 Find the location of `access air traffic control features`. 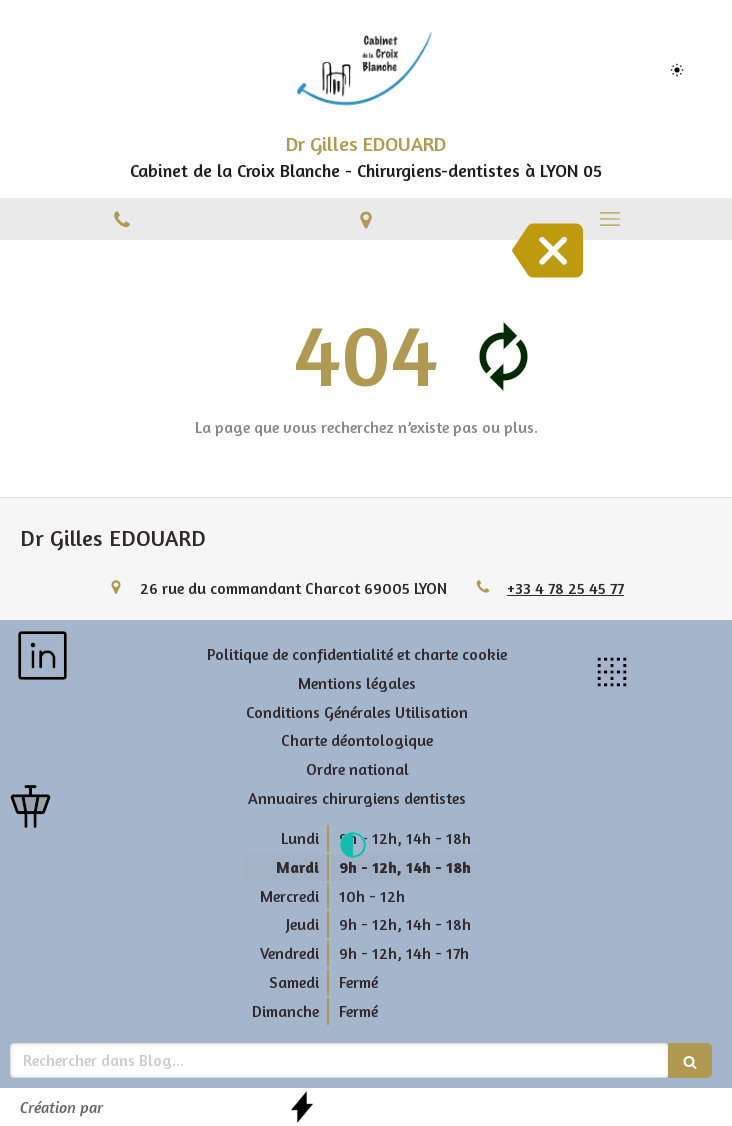

access air traffic control features is located at coordinates (30, 806).